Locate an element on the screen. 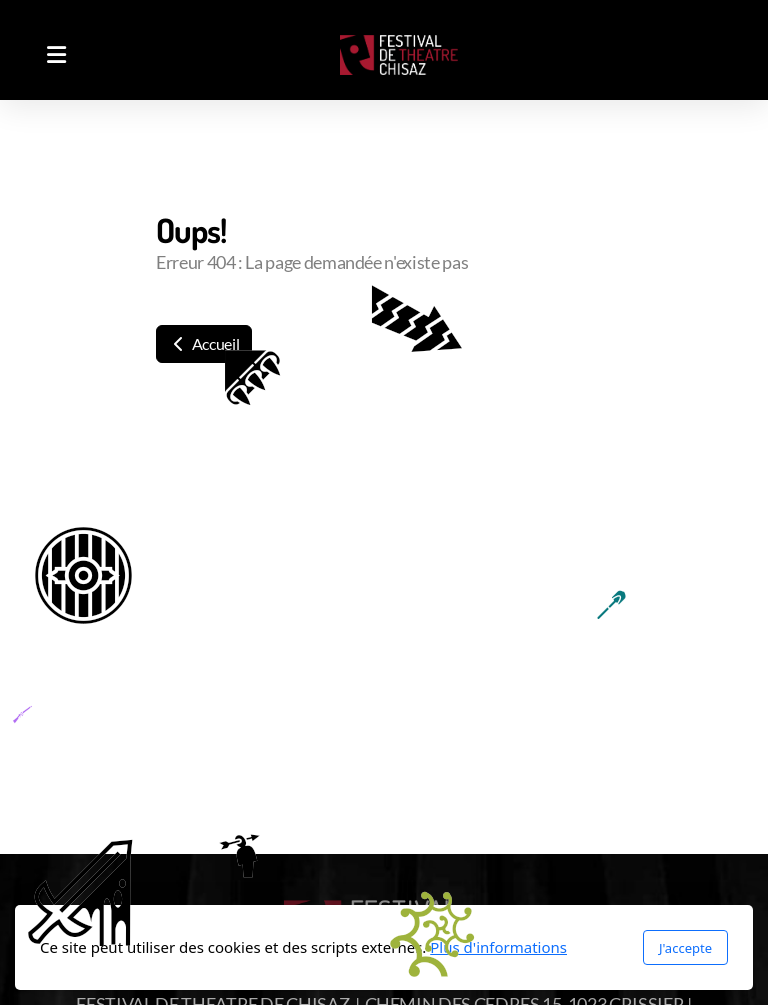 The width and height of the screenshot is (768, 1005). equip digging or excavation tool is located at coordinates (611, 605).